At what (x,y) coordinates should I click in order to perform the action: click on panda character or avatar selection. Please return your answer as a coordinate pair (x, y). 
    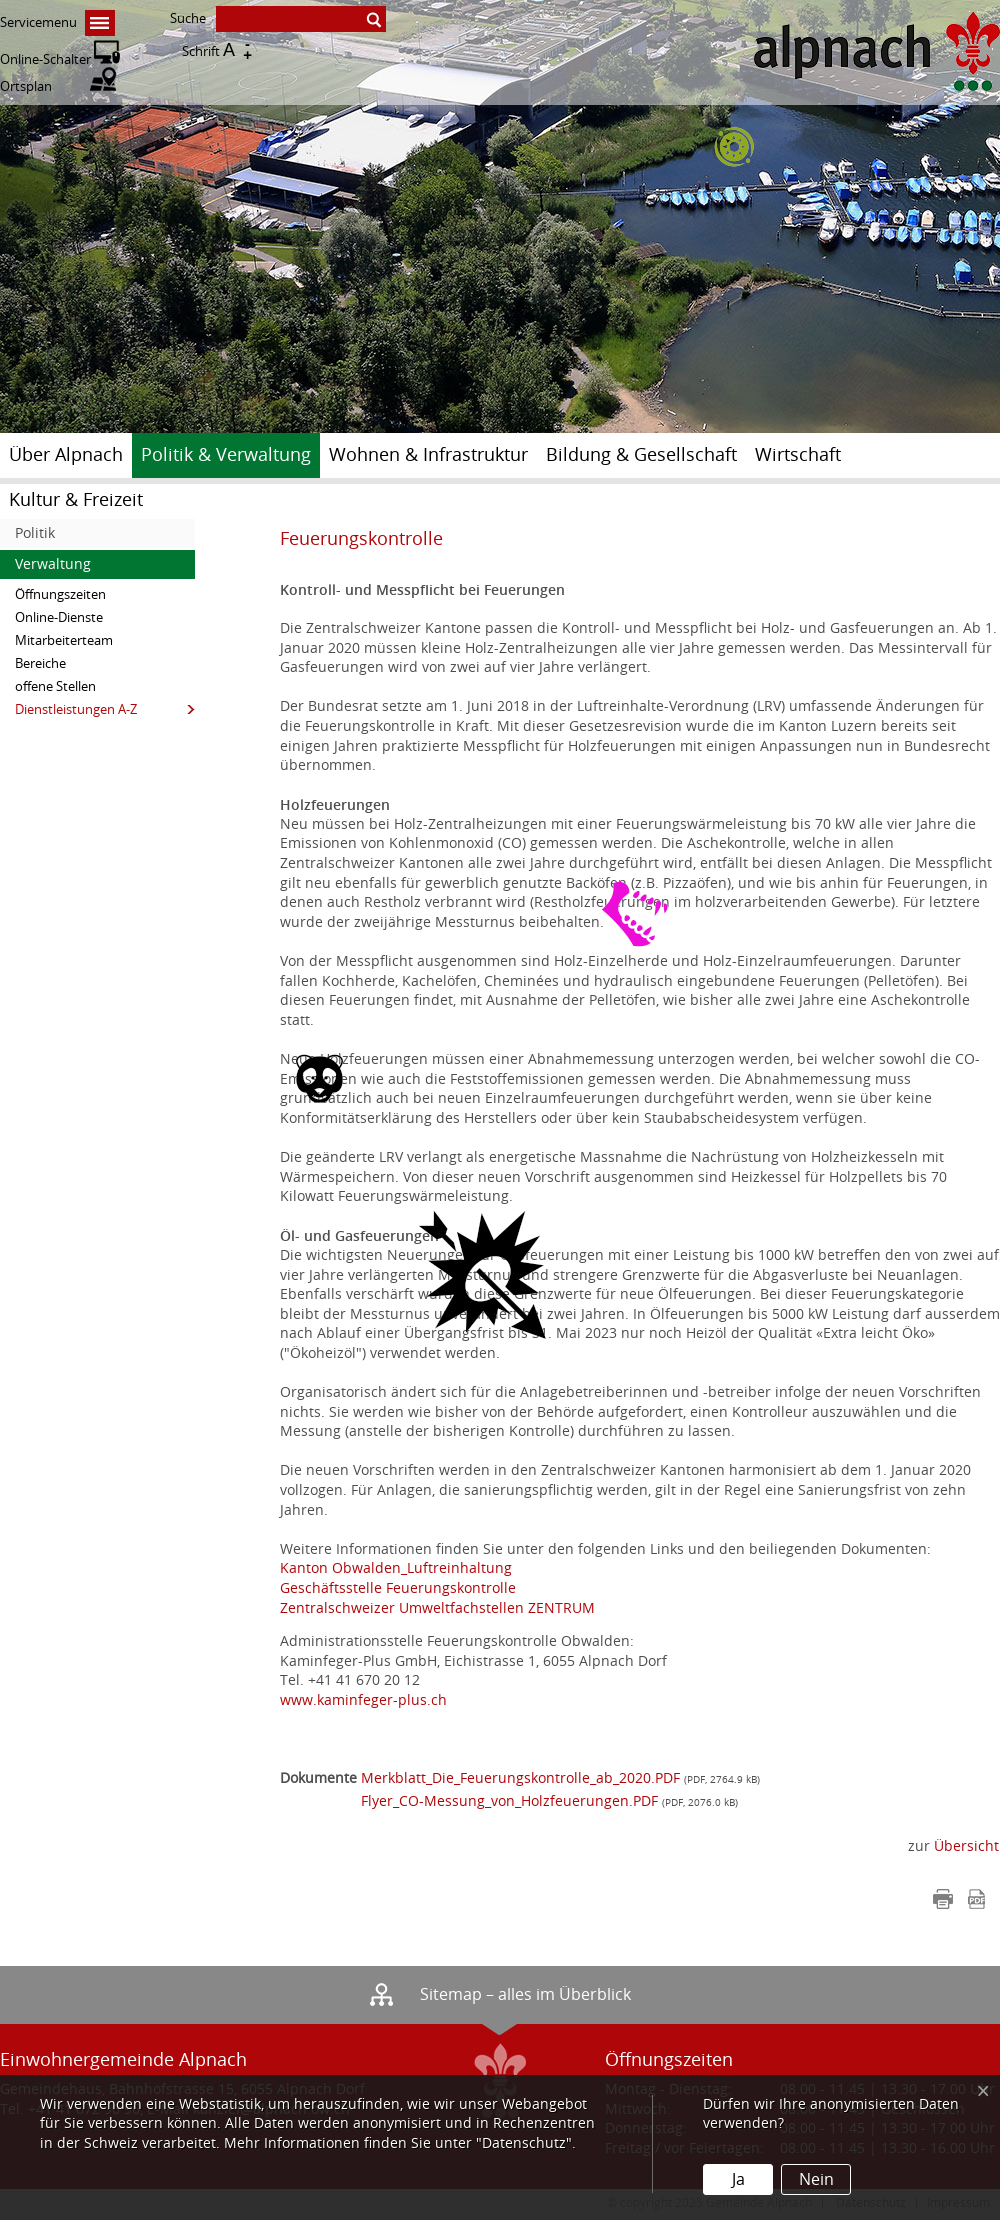
    Looking at the image, I should click on (319, 1079).